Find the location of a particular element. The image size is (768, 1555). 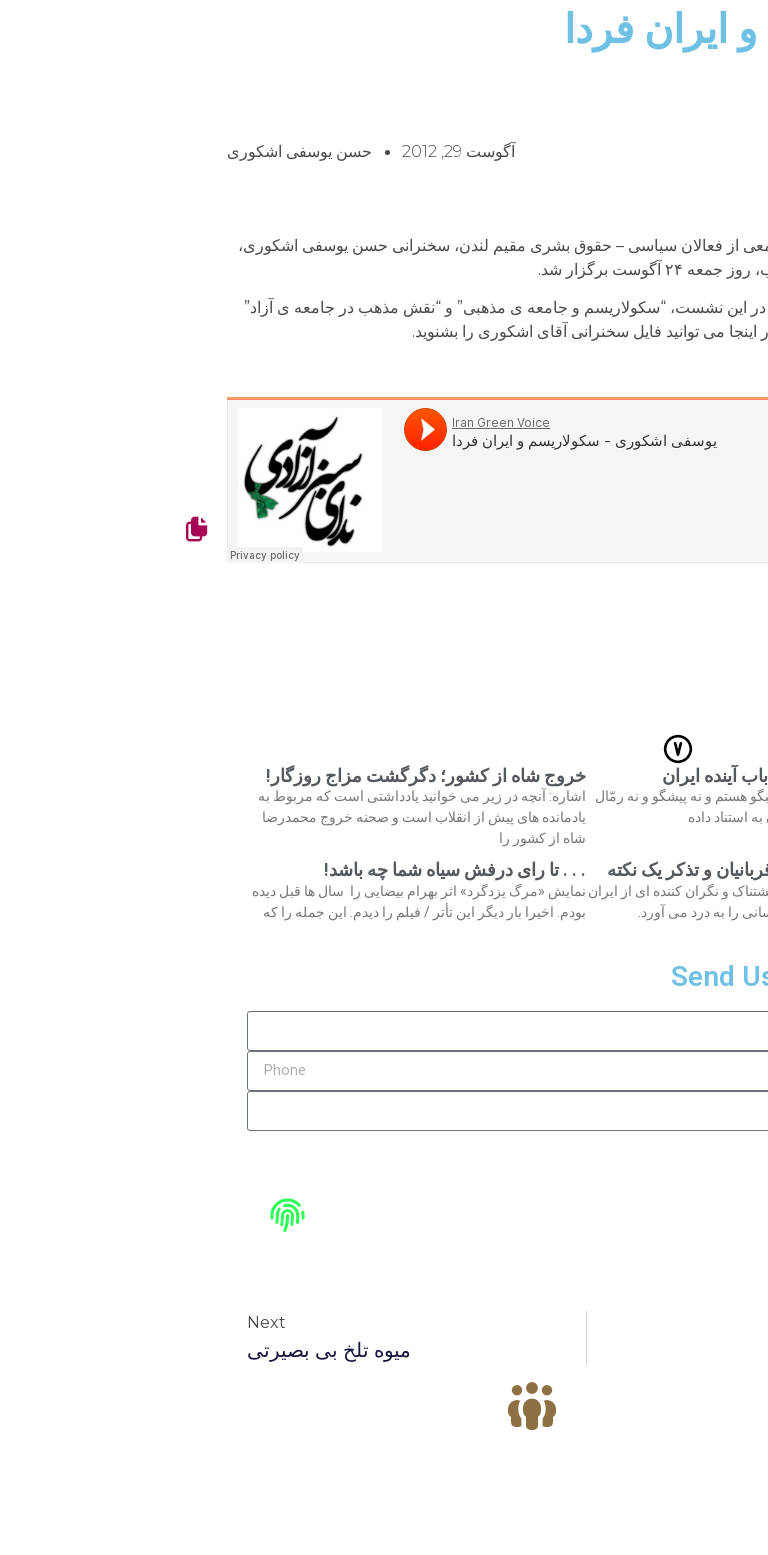

view group members is located at coordinates (532, 1406).